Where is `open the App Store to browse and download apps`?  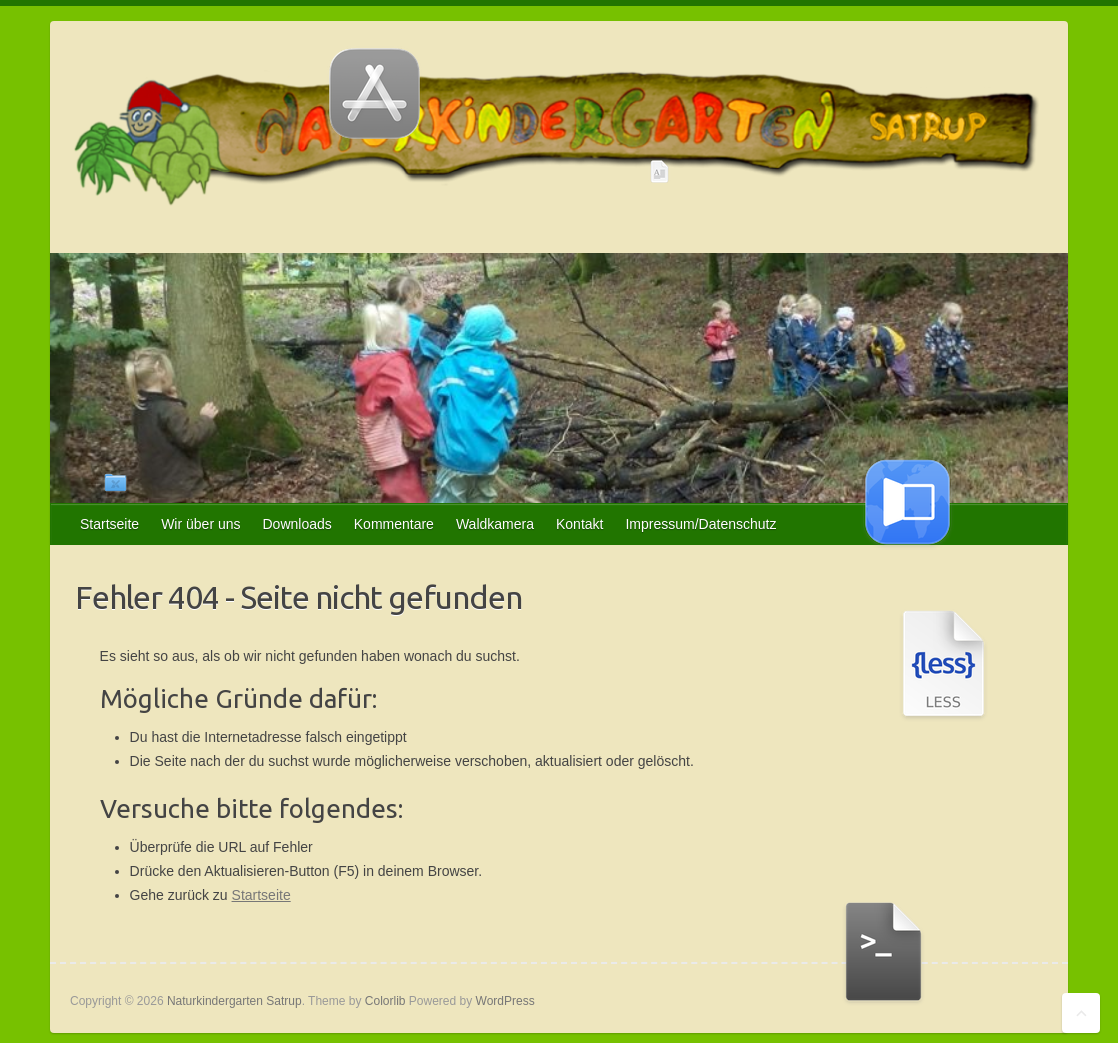
open the App Store to browse and download apps is located at coordinates (374, 93).